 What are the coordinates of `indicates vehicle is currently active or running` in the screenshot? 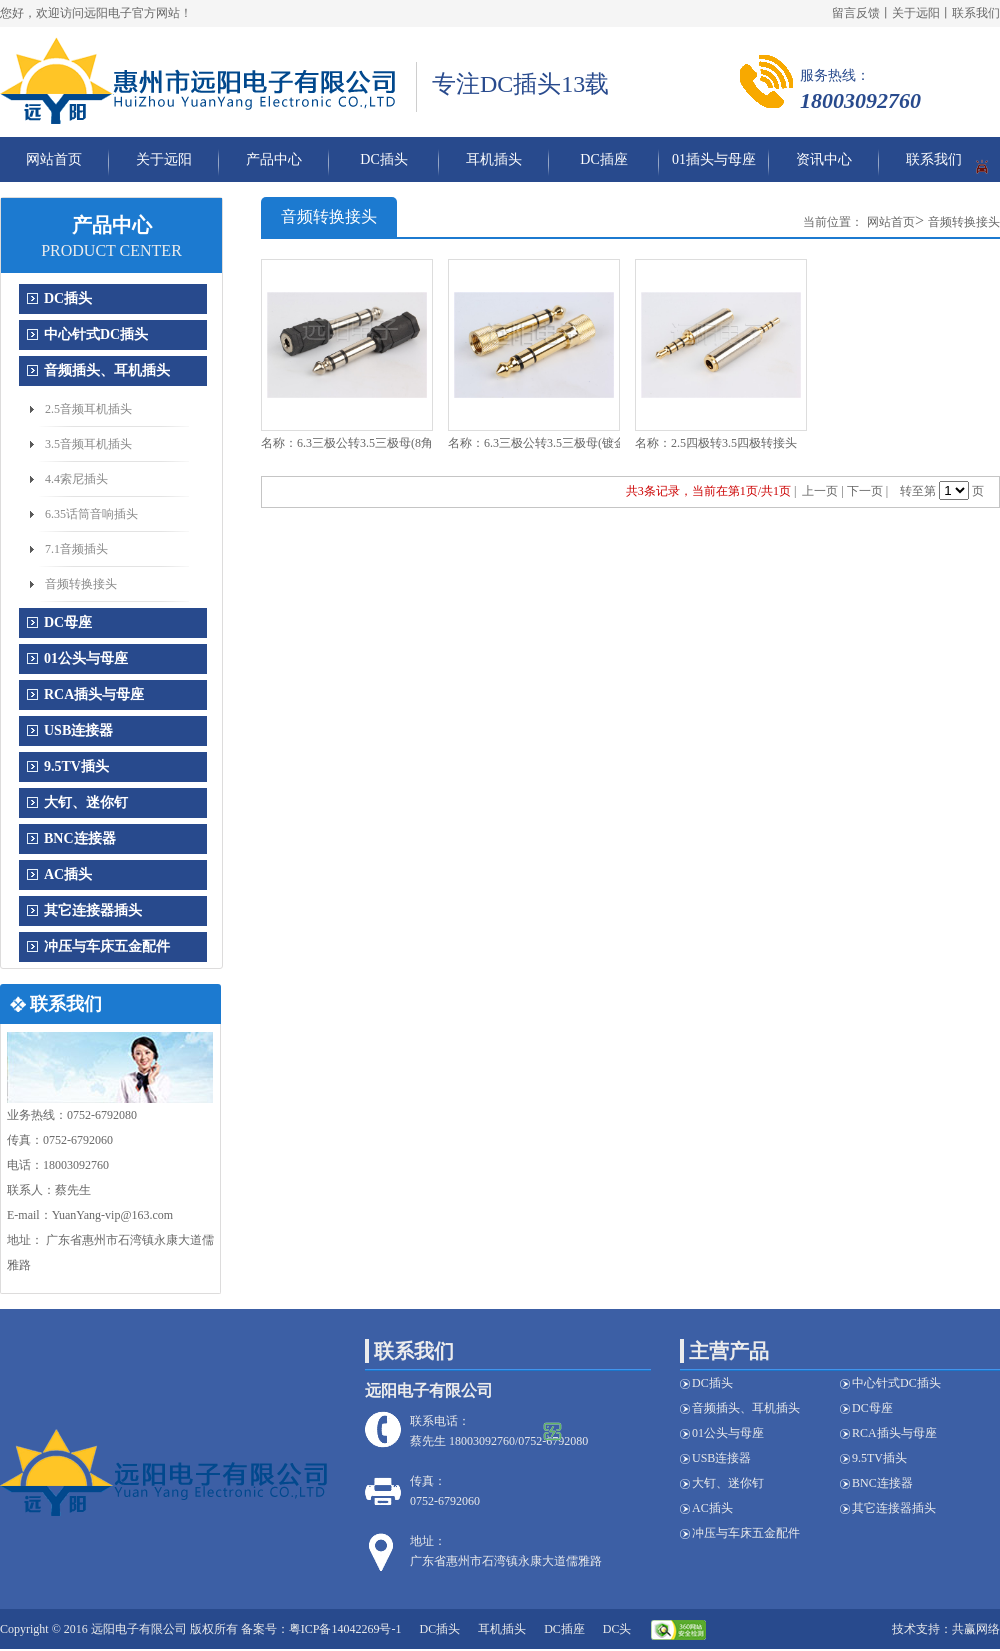 It's located at (982, 167).